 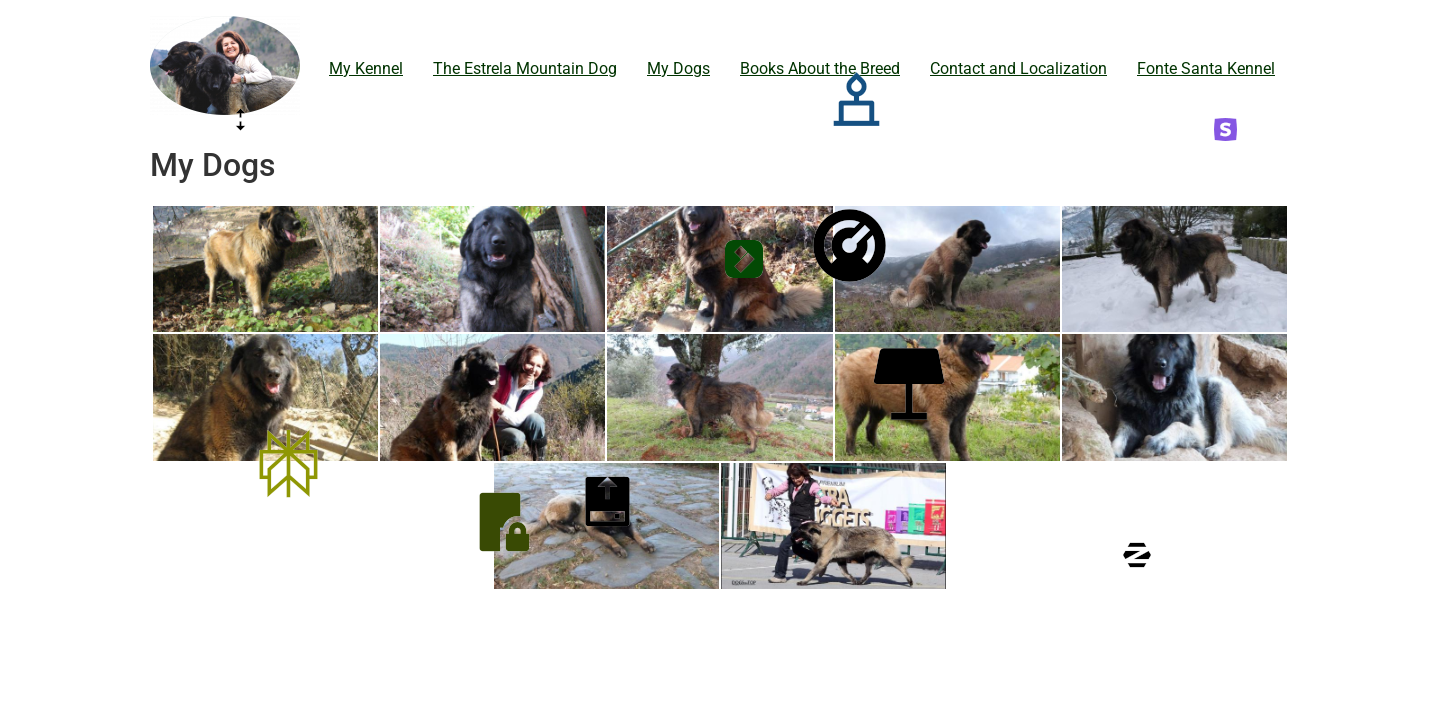 What do you see at coordinates (856, 100) in the screenshot?
I see `access candle or ambient lighting settings` at bounding box center [856, 100].